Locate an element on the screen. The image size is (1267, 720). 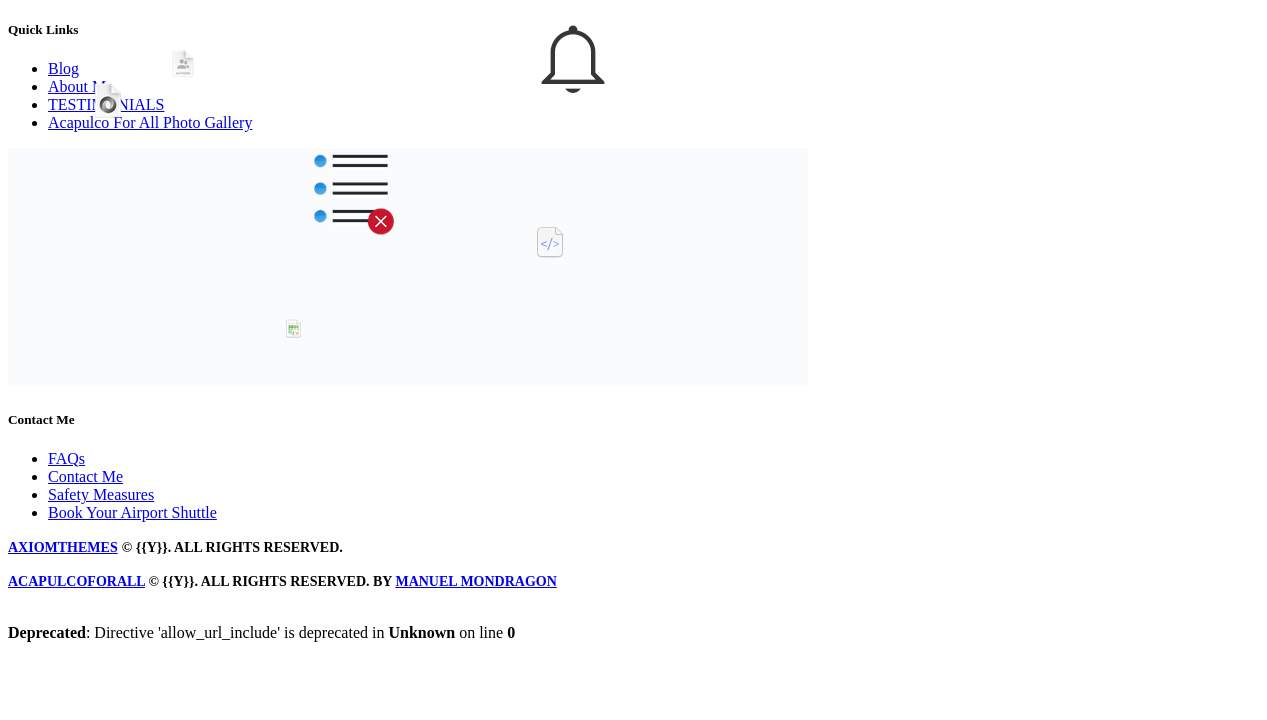
a JSON file type indicator is located at coordinates (108, 101).